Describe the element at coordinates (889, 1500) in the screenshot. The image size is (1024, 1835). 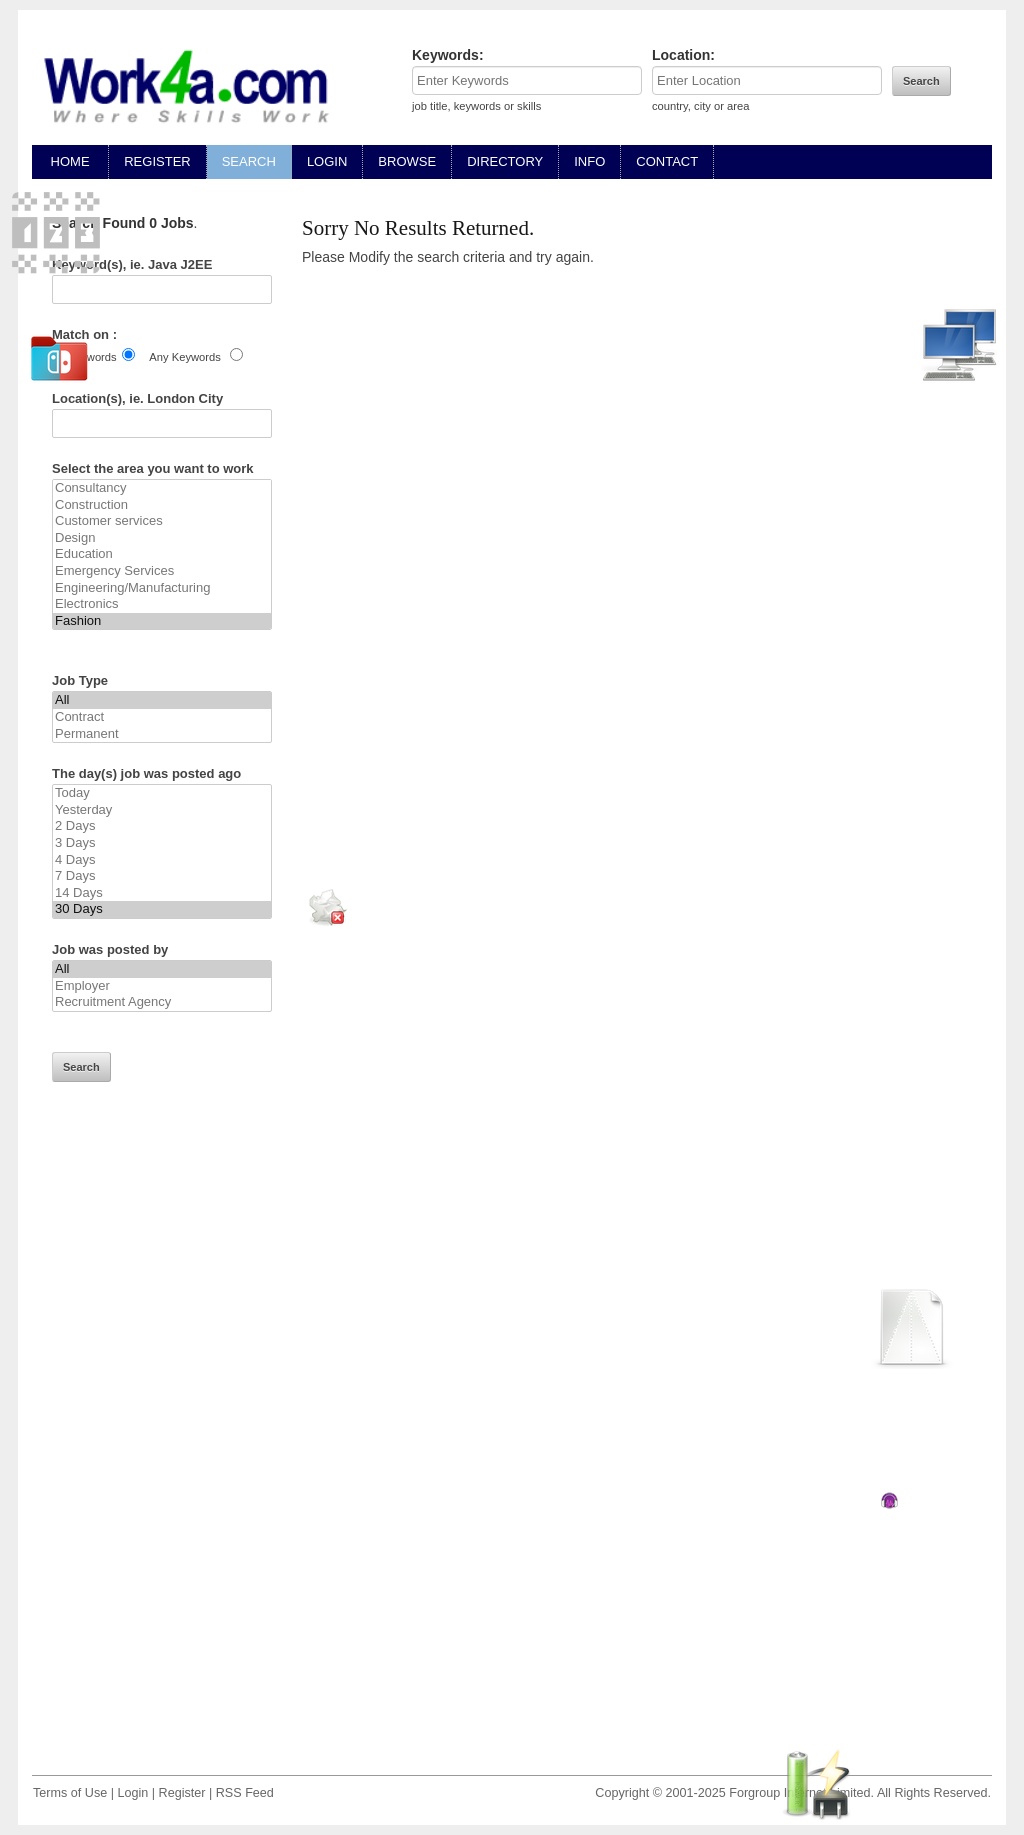
I see `audio headset device connected` at that location.